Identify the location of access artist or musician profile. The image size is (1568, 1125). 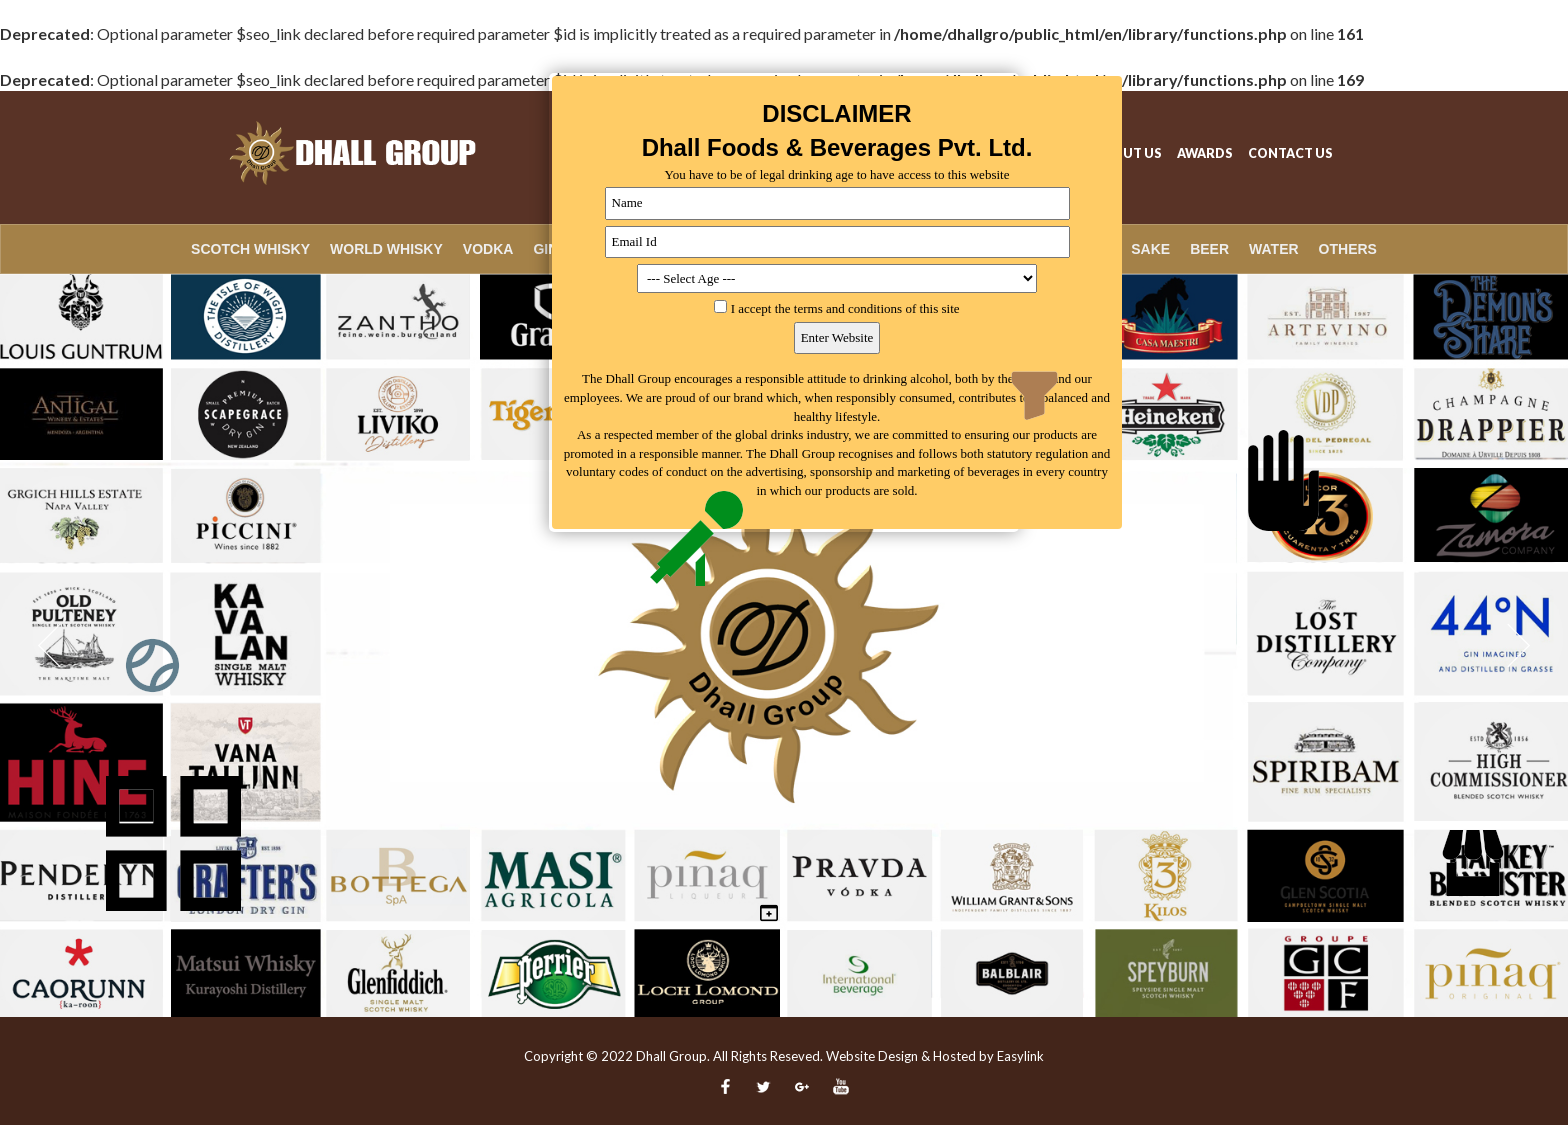
(695, 538).